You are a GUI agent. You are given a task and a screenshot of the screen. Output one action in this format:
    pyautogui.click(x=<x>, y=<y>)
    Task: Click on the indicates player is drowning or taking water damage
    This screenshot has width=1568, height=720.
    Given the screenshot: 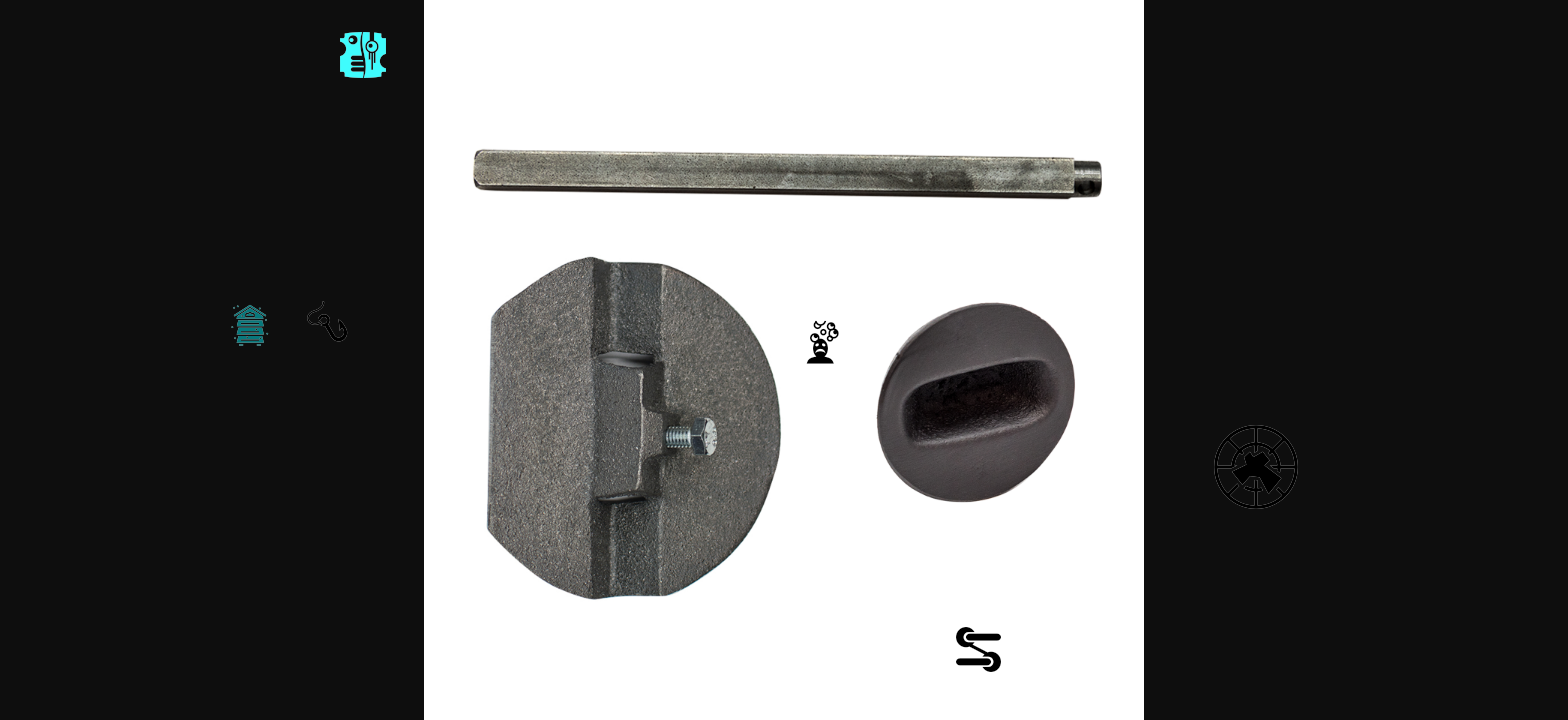 What is the action you would take?
    pyautogui.click(x=820, y=342)
    